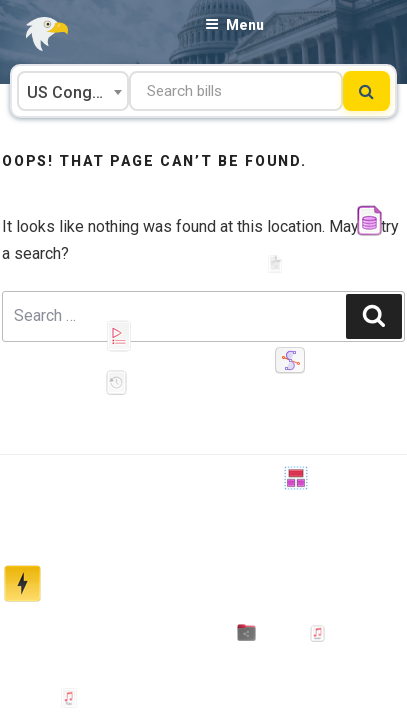 This screenshot has height=720, width=407. I want to click on access power and battery settings, so click(22, 583).